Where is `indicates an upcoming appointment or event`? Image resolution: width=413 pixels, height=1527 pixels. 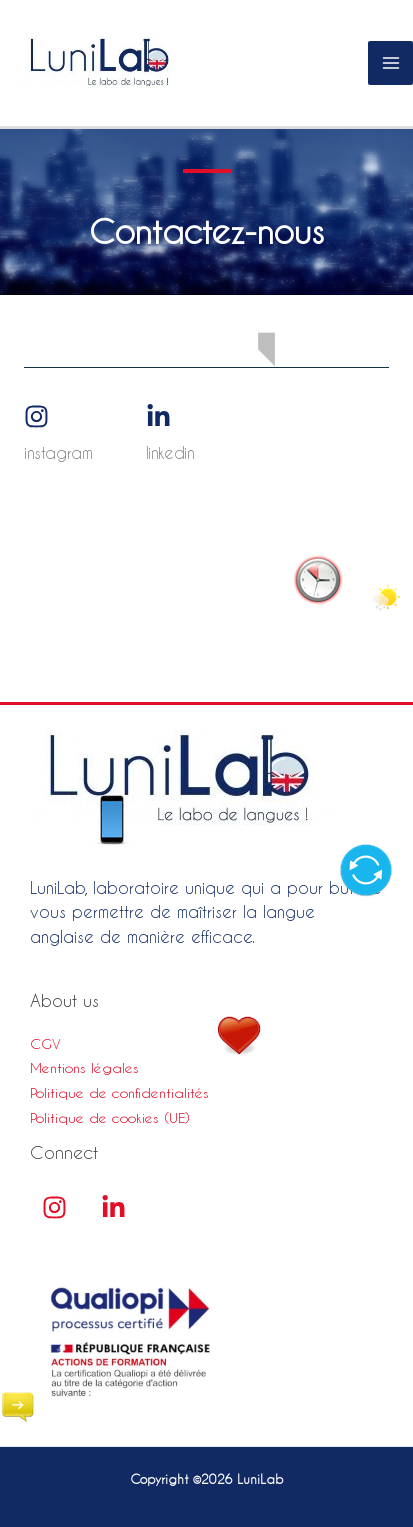
indicates an upcoming appointment or event is located at coordinates (319, 580).